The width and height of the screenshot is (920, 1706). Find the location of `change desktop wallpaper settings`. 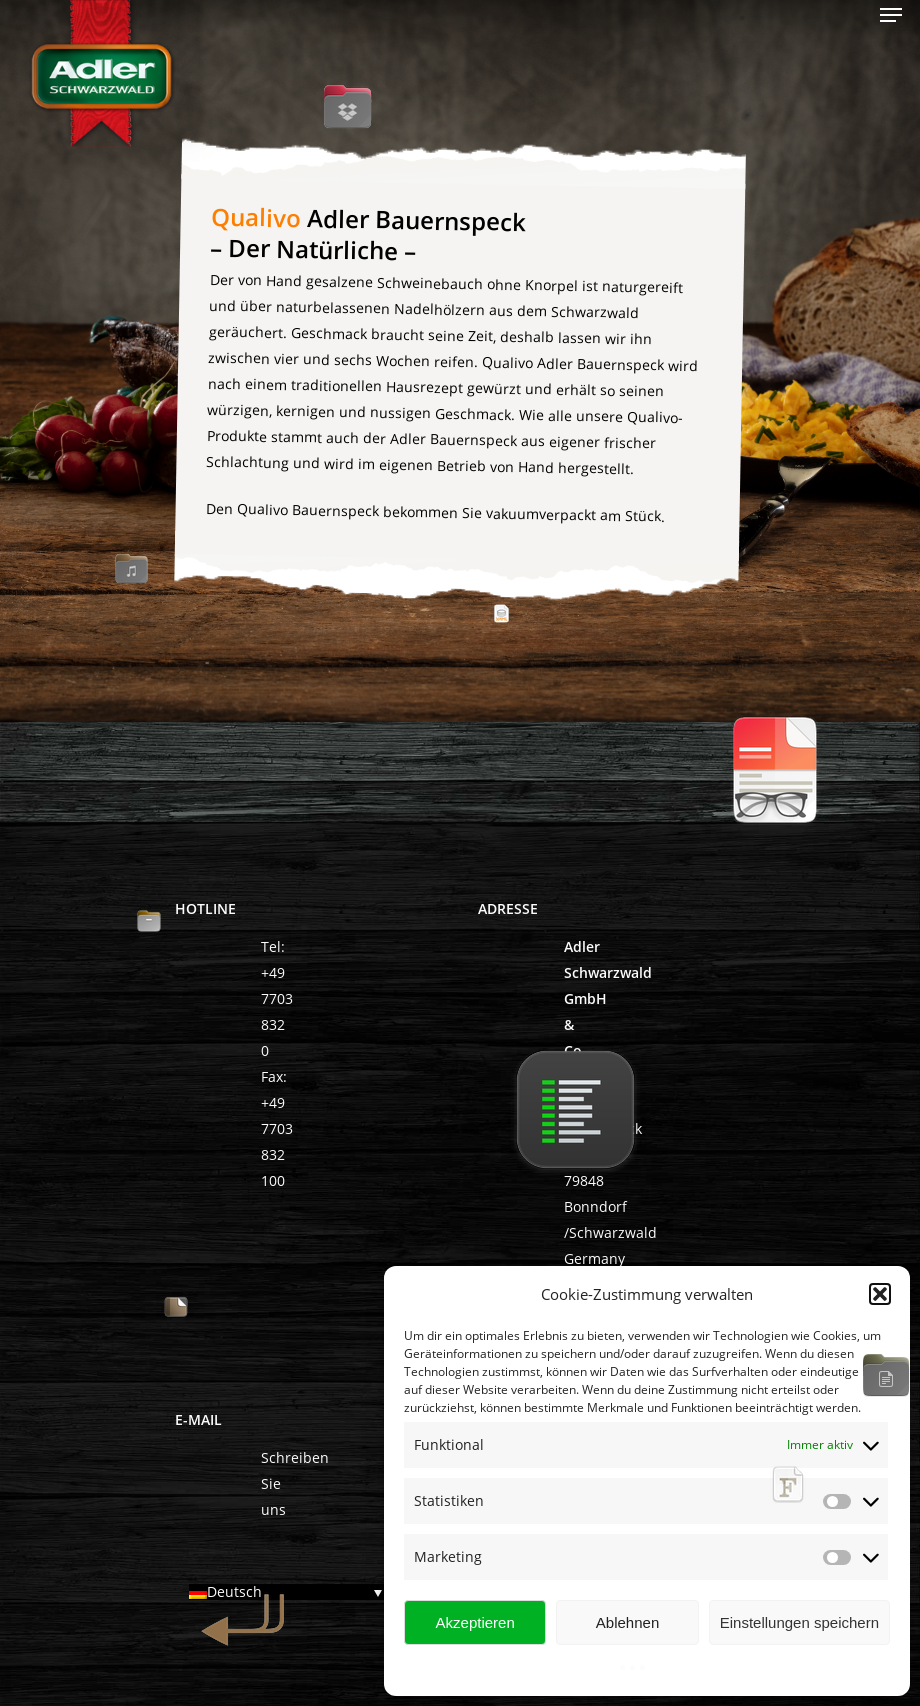

change desktop wallpaper settings is located at coordinates (176, 1306).